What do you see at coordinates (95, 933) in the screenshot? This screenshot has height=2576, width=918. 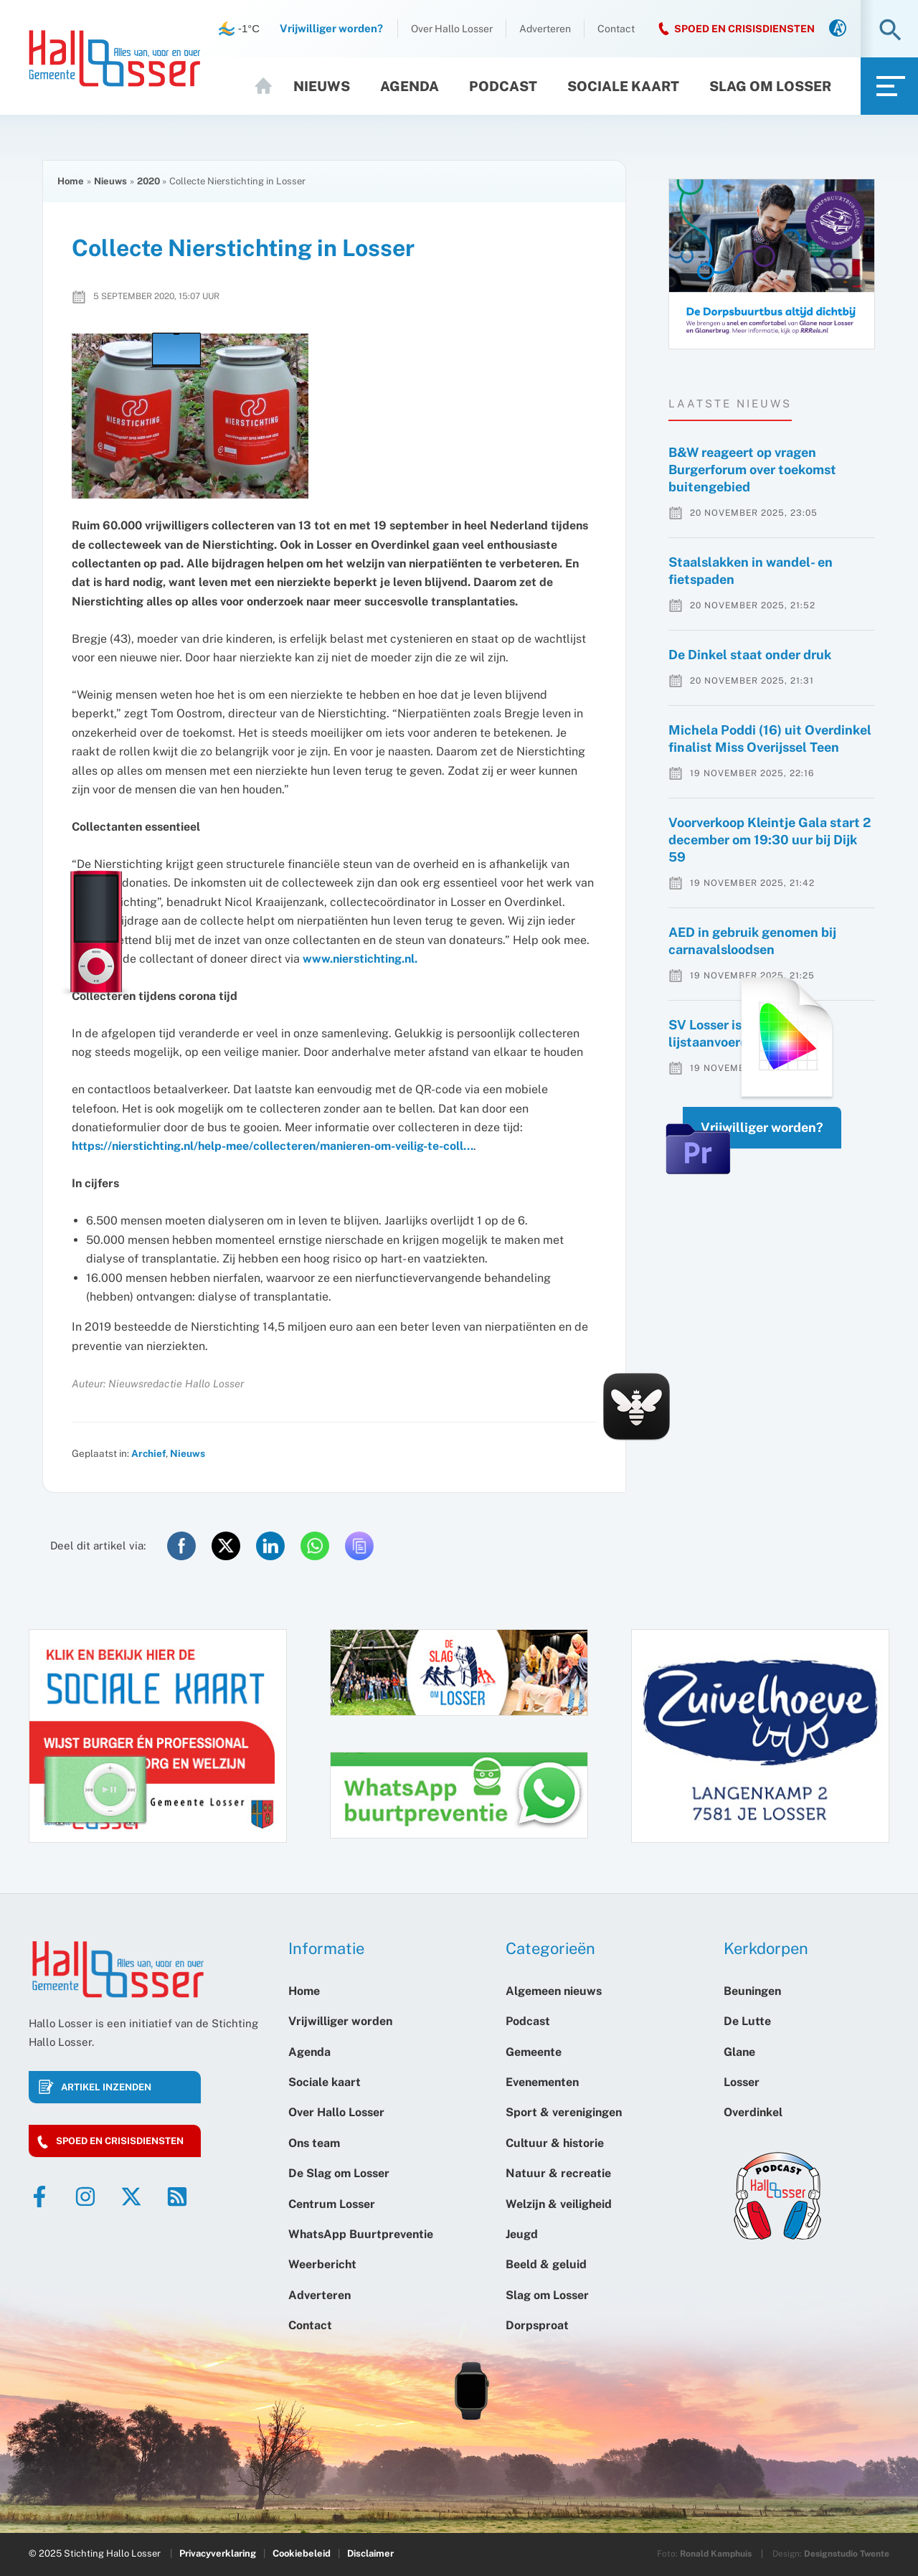 I see `access ipod device settings` at bounding box center [95, 933].